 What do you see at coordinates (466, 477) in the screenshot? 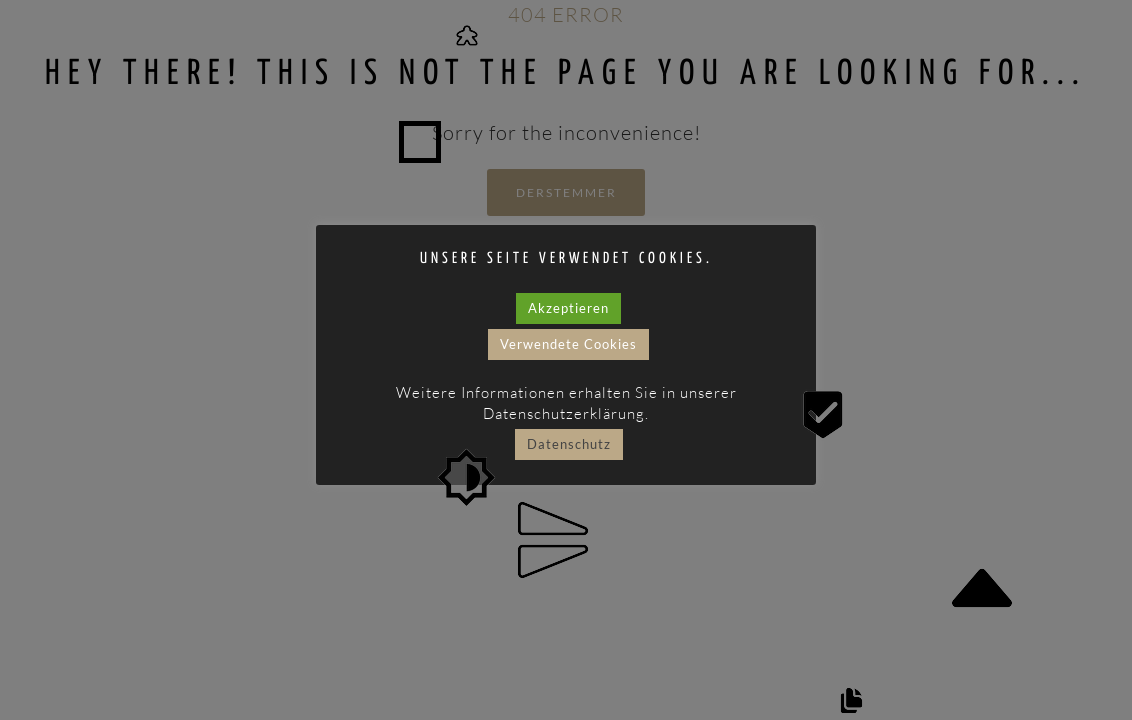
I see `adjust screen brightness settings` at bounding box center [466, 477].